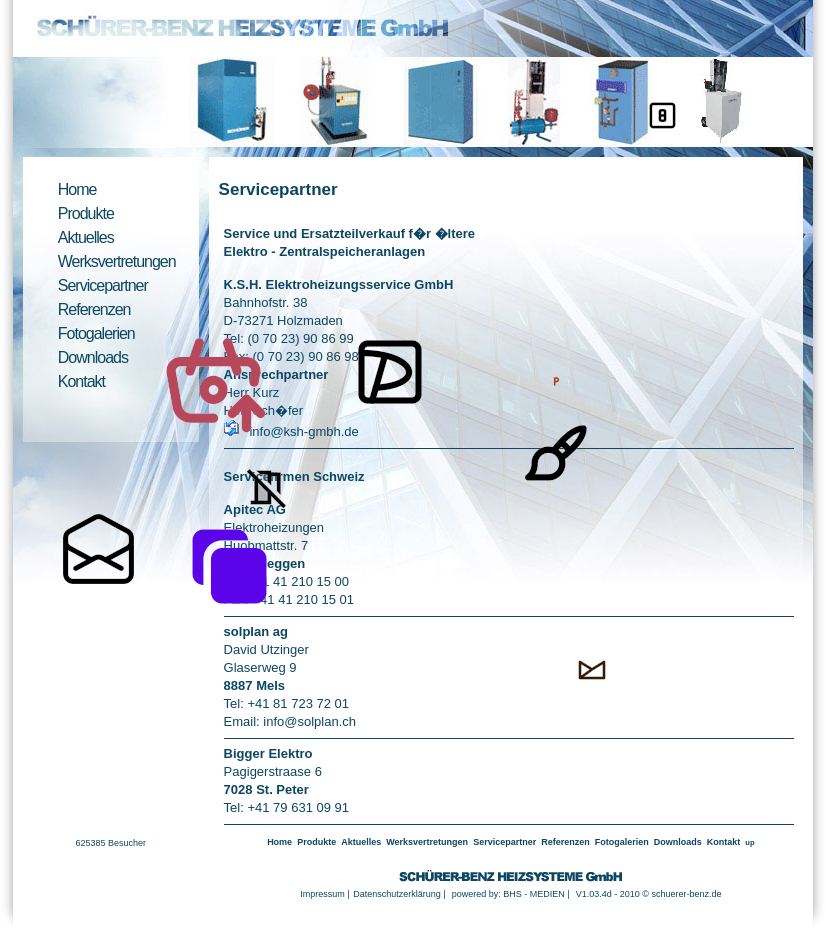 This screenshot has width=826, height=930. I want to click on upload items from your basket, so click(213, 380).